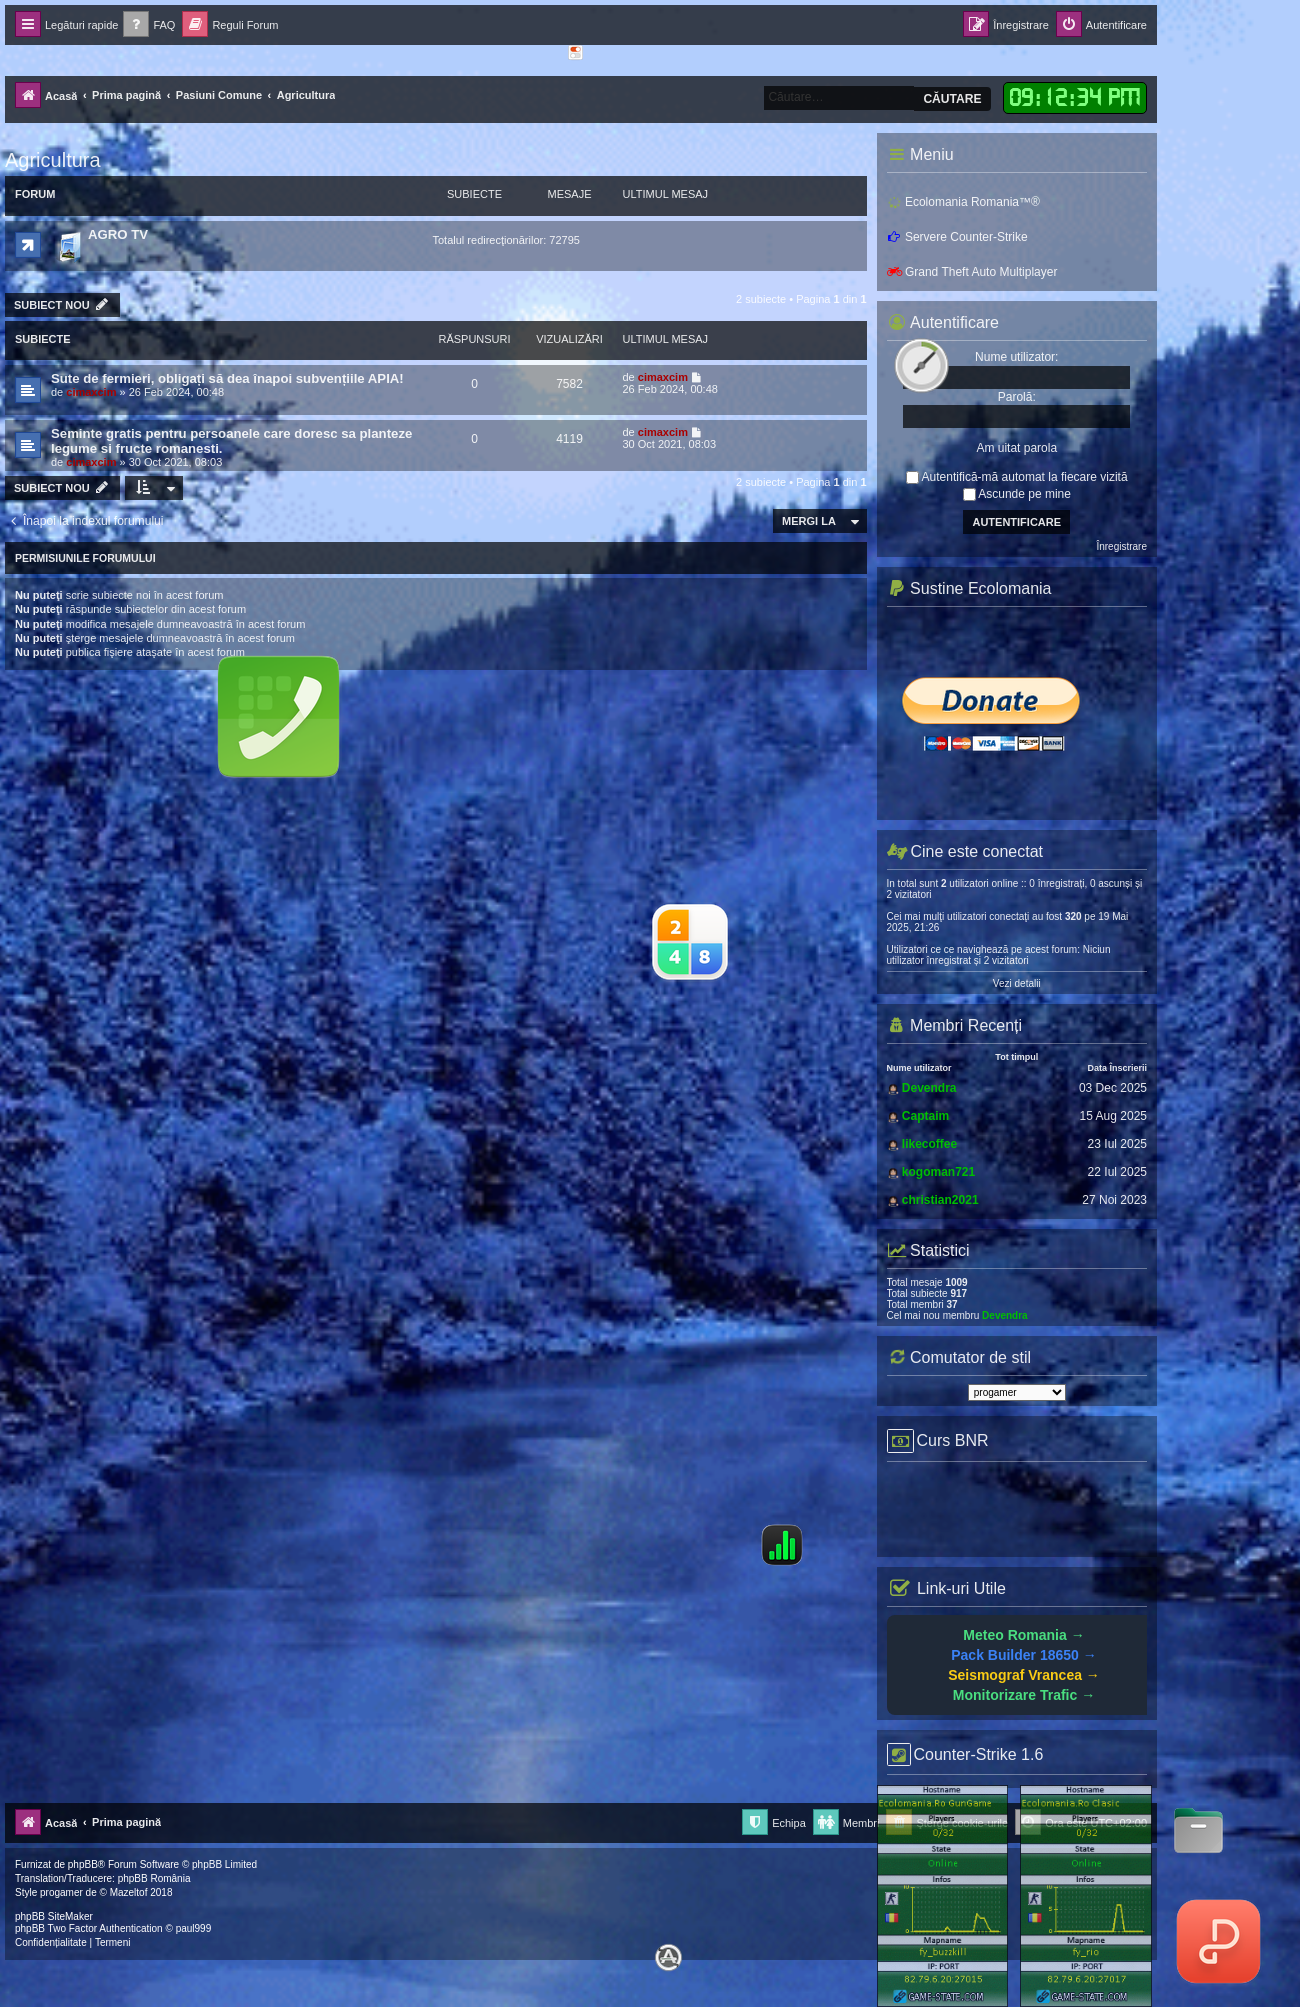 Image resolution: width=1300 pixels, height=2007 pixels. Describe the element at coordinates (1198, 1830) in the screenshot. I see `open the file manager app` at that location.